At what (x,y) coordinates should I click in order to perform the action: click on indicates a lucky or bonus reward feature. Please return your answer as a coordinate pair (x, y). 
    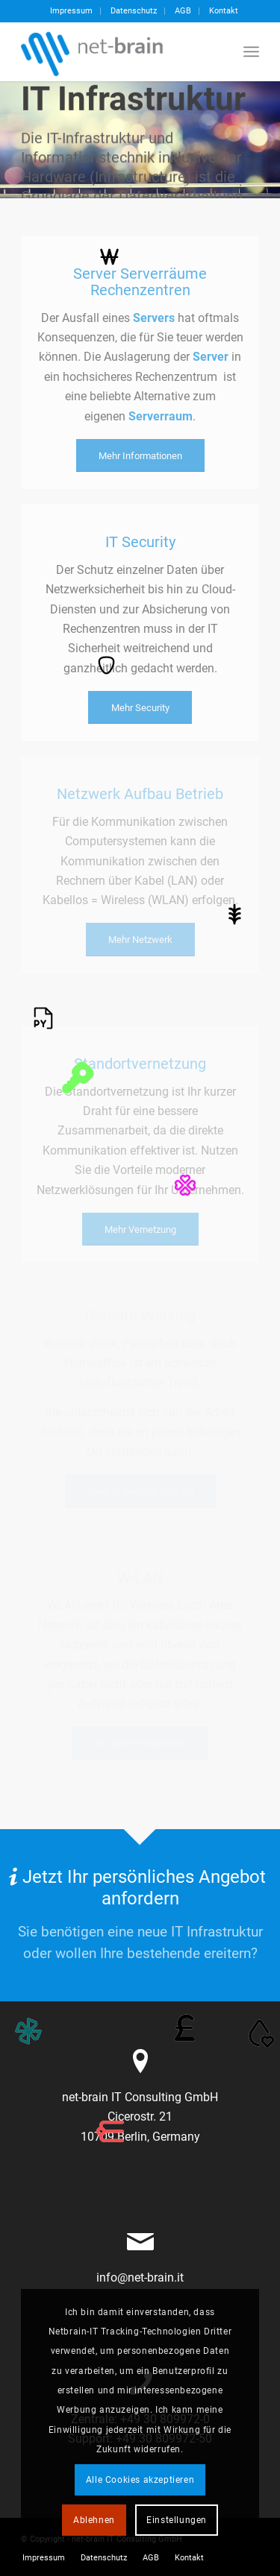
    Looking at the image, I should click on (185, 1185).